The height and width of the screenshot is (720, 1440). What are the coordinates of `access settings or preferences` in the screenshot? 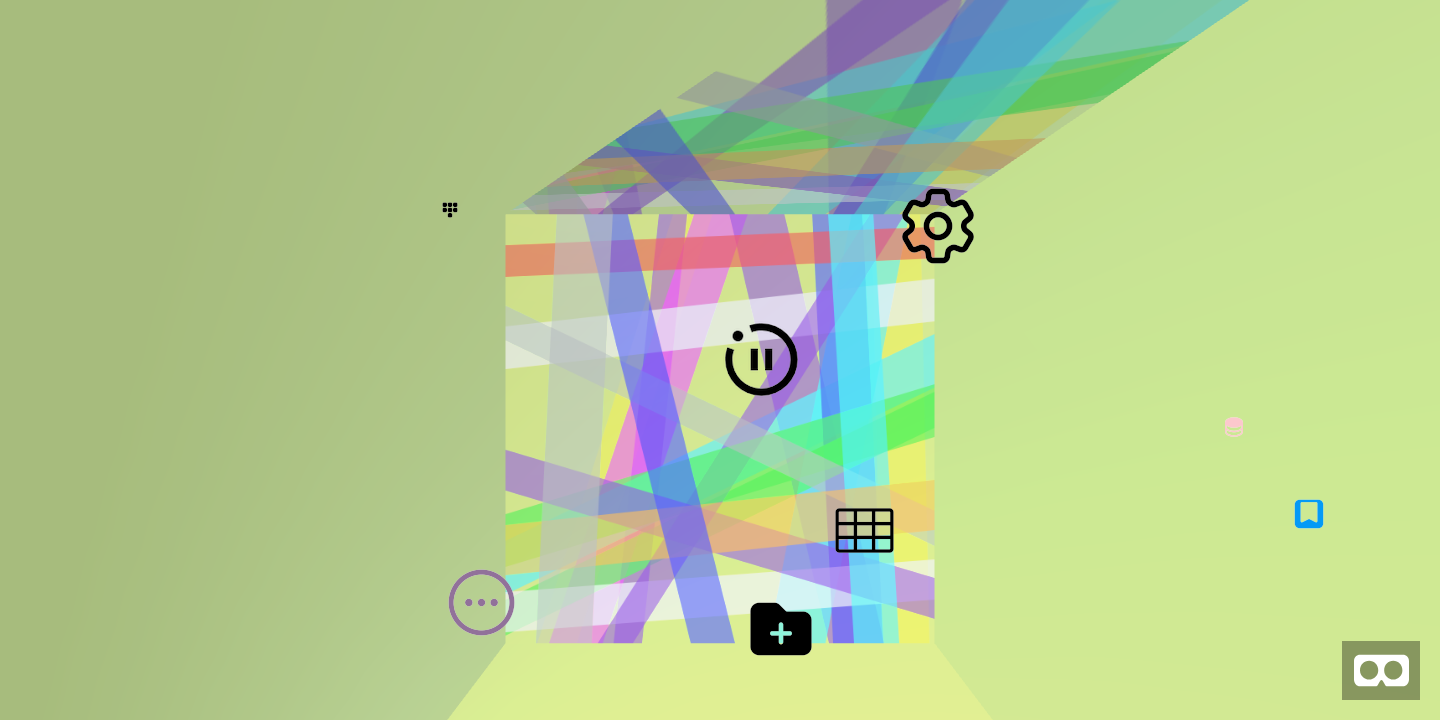 It's located at (938, 226).